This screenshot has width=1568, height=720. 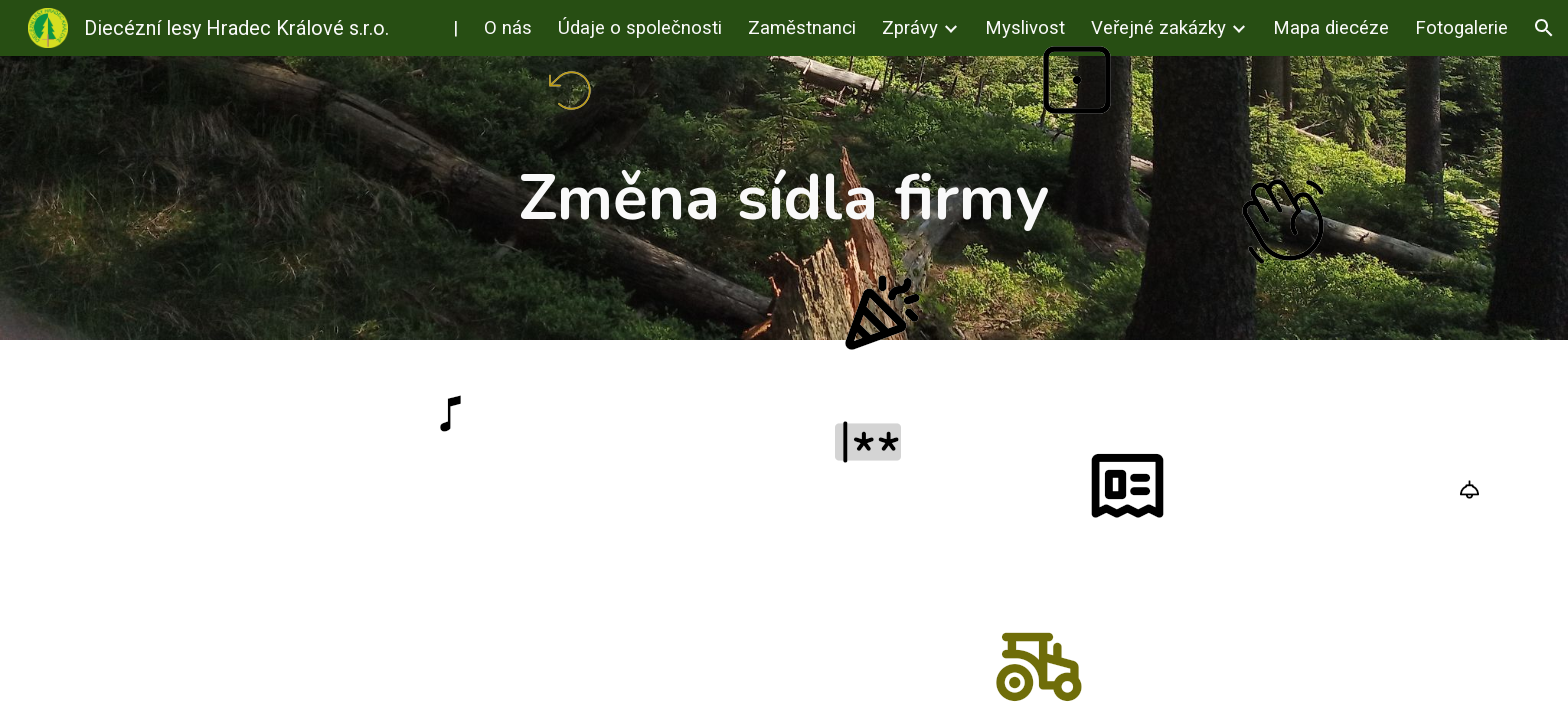 I want to click on access farming or agricultural features, so click(x=1037, y=665).